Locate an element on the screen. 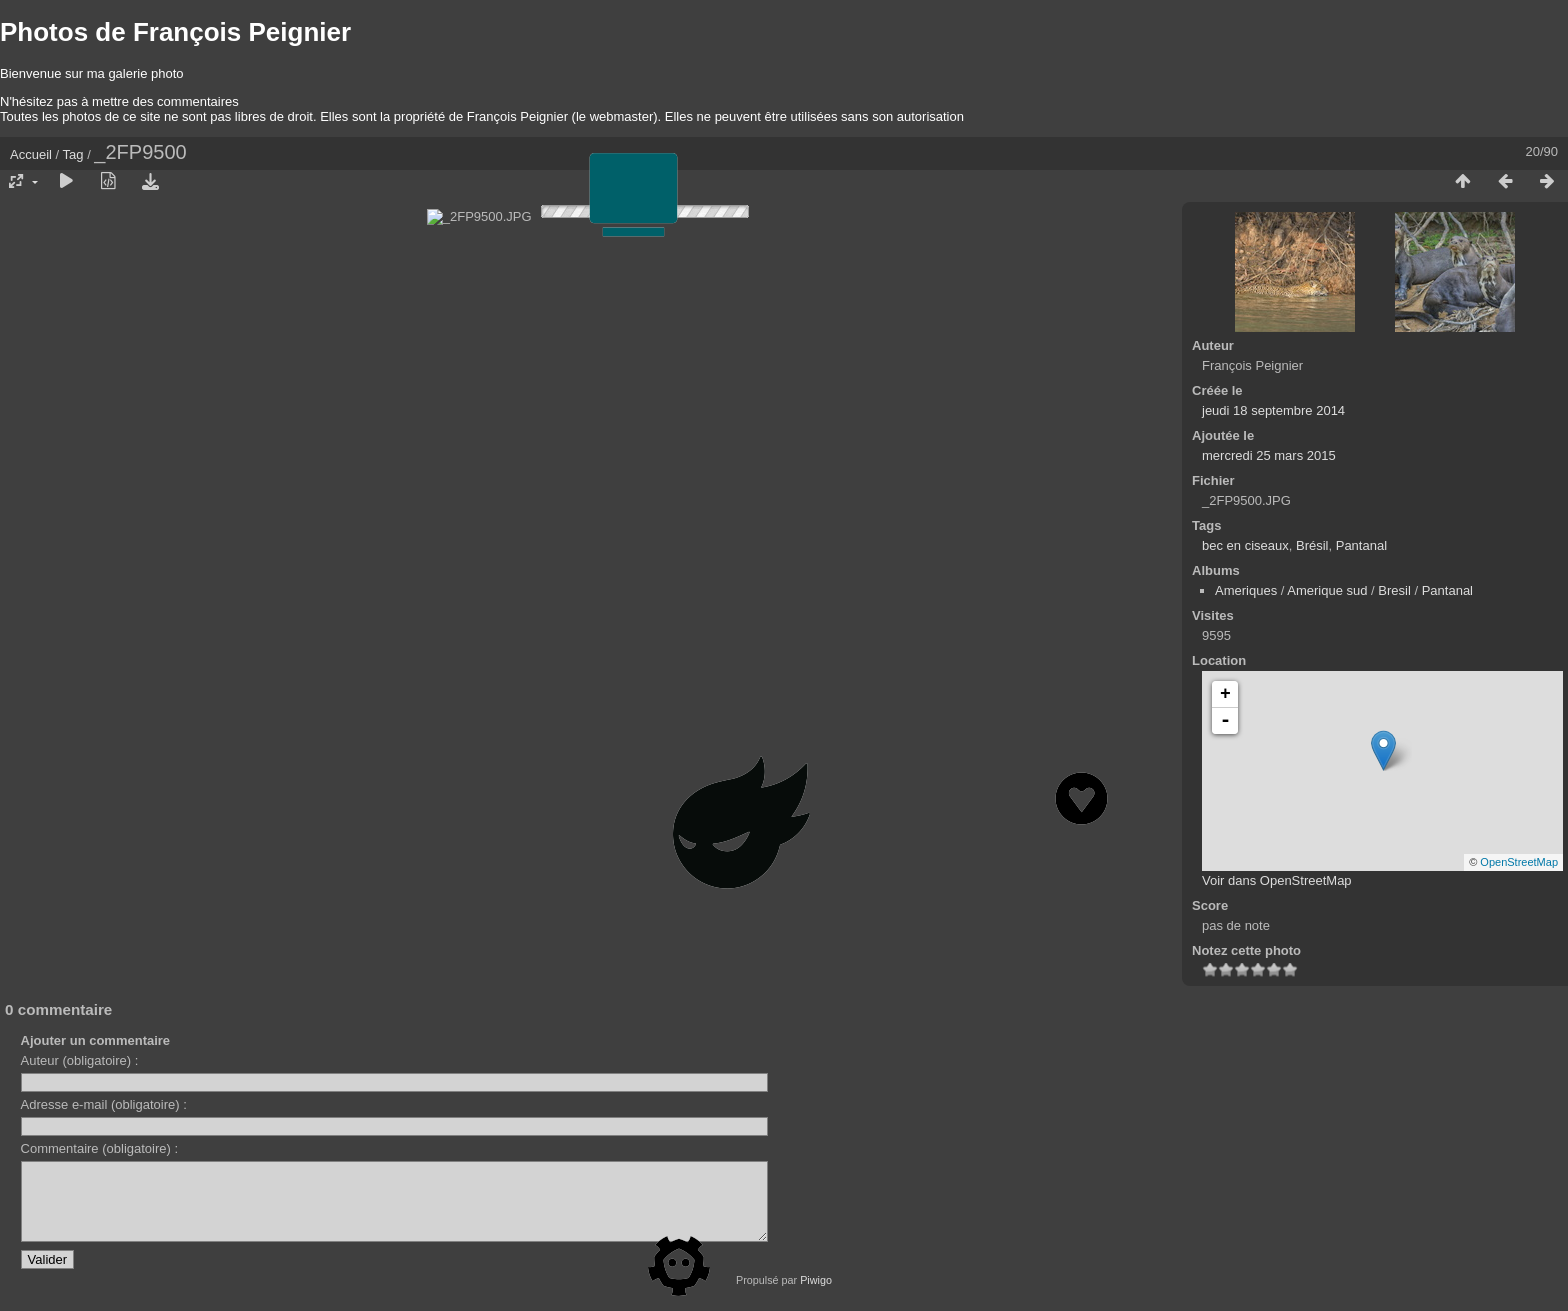 This screenshot has width=1568, height=1311. etcd distributed key-value store logo is located at coordinates (679, 1266).